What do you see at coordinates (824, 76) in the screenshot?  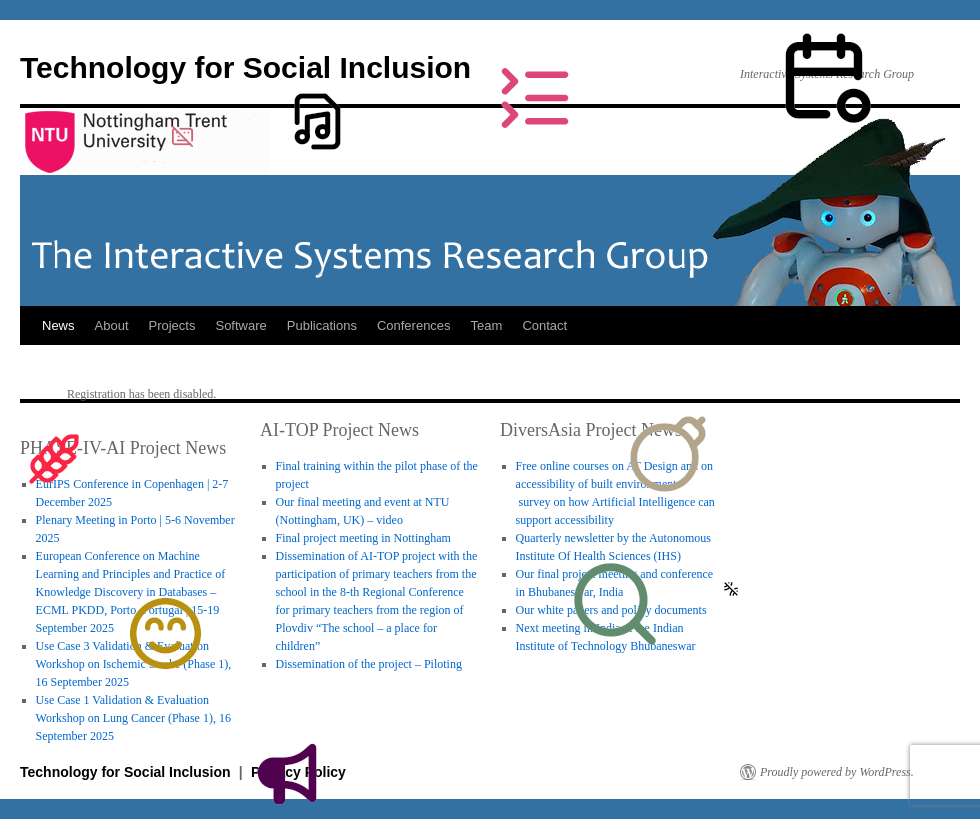 I see `calendar event with notification or reminder` at bounding box center [824, 76].